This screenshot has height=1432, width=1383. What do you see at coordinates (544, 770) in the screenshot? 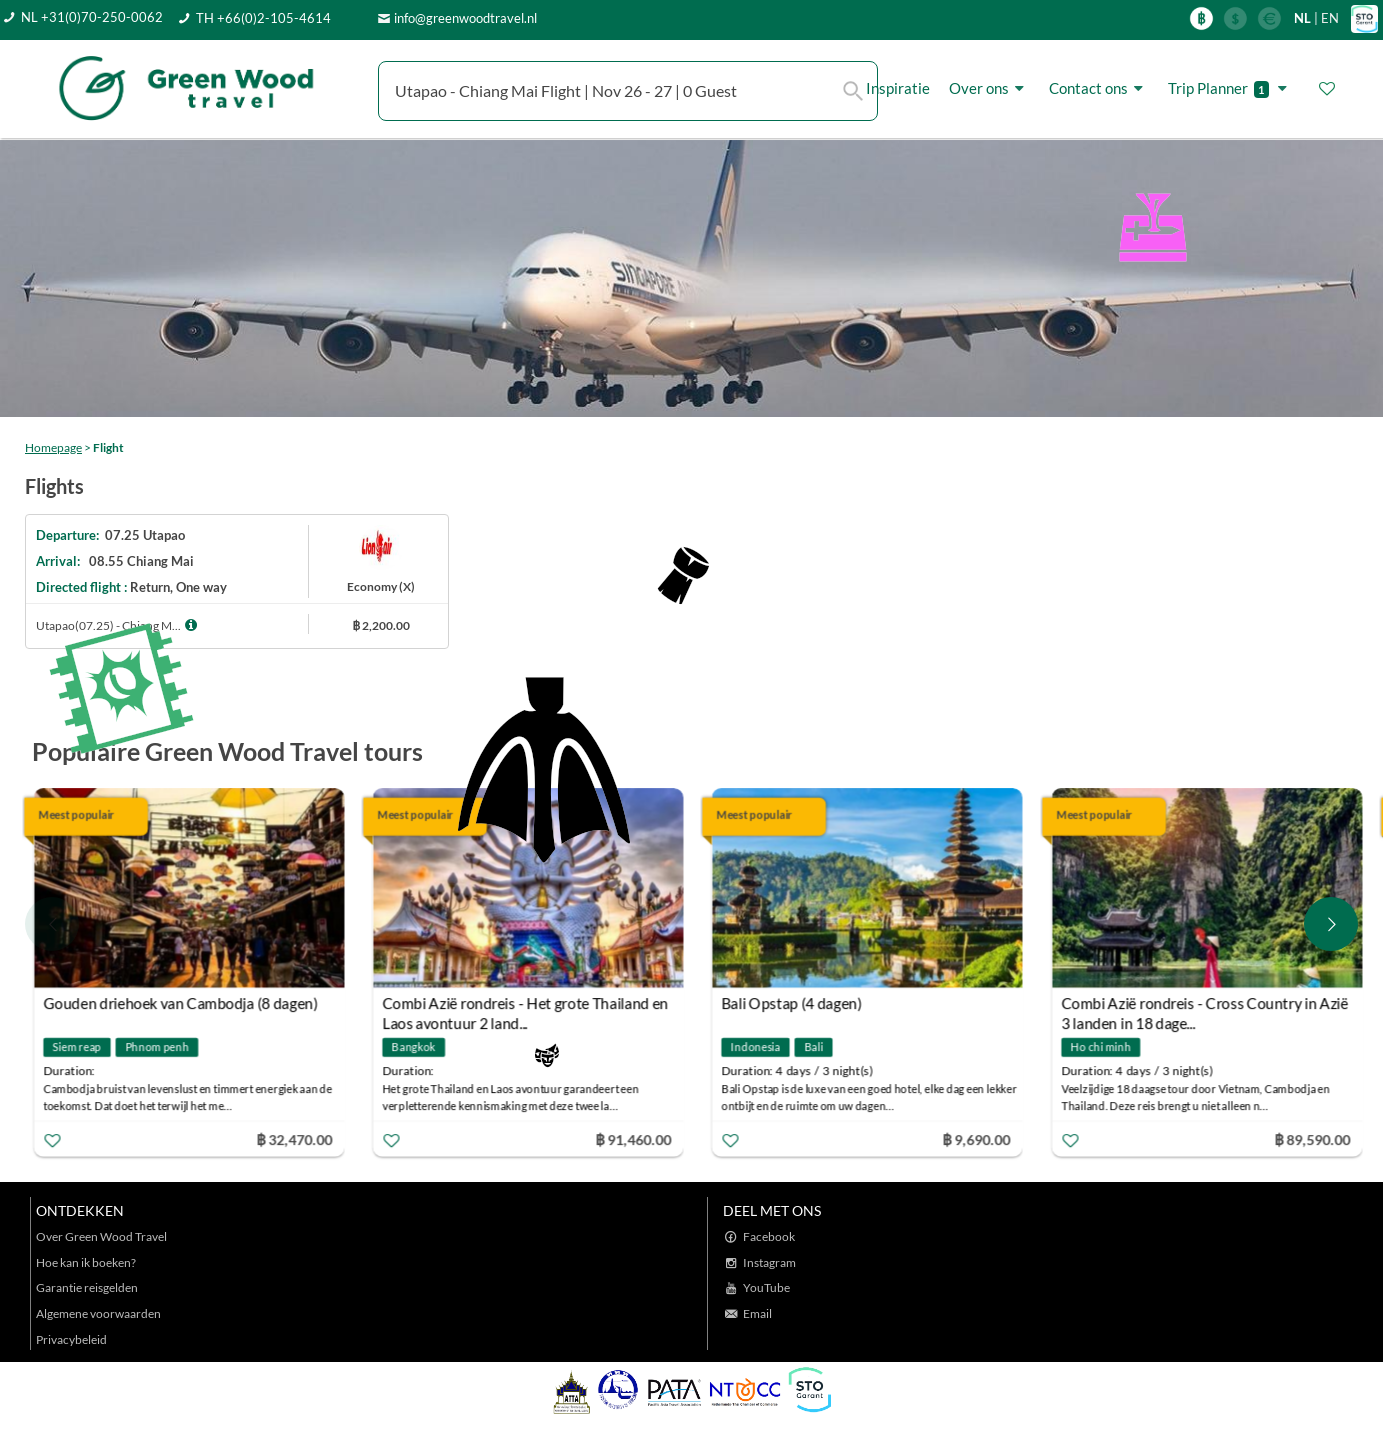
I see `indicates duck or waterfowl-related content in a game` at bounding box center [544, 770].